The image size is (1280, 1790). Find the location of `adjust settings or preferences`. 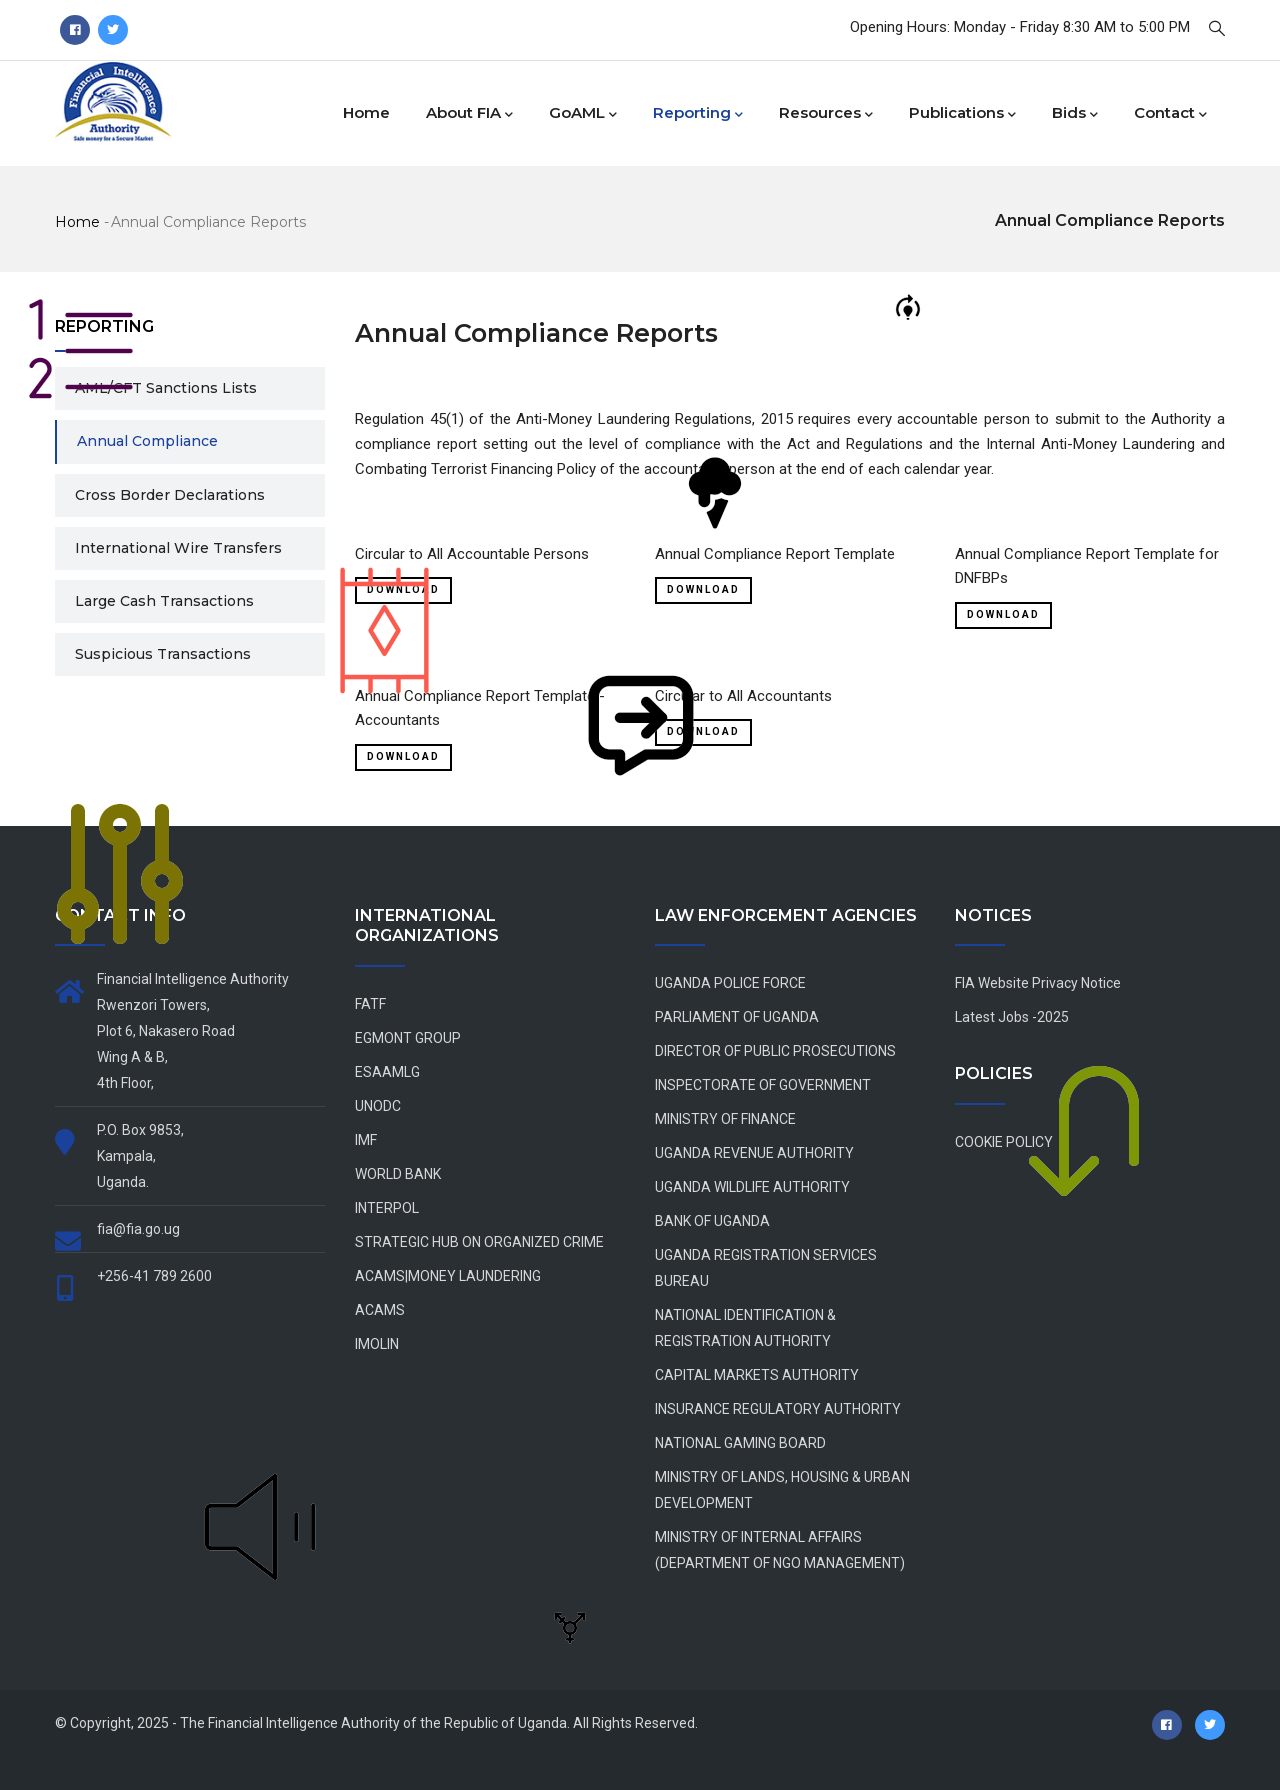

adjust settings or preferences is located at coordinates (120, 874).